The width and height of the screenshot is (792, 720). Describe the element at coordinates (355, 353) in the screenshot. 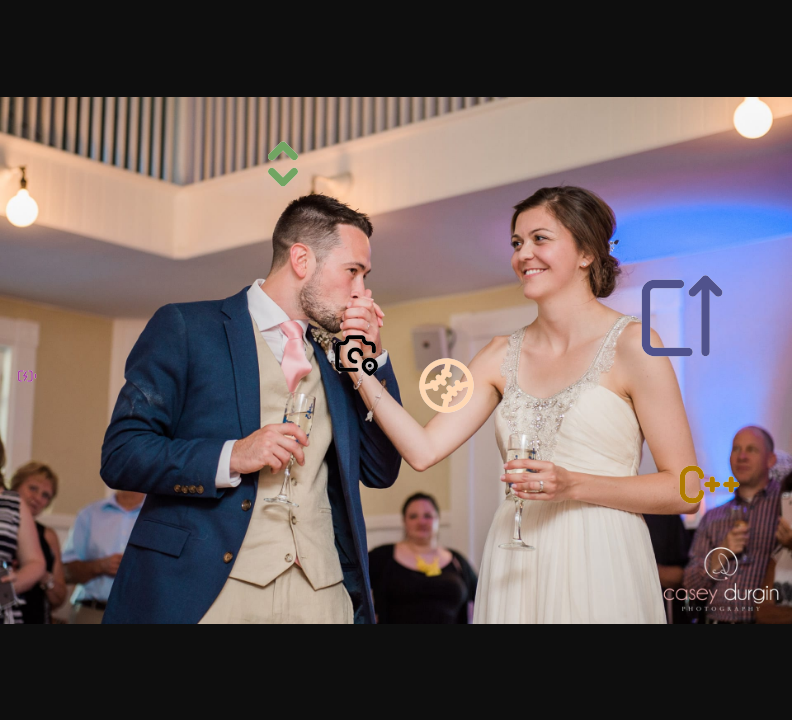

I see `view photos taken at a specific location` at that location.